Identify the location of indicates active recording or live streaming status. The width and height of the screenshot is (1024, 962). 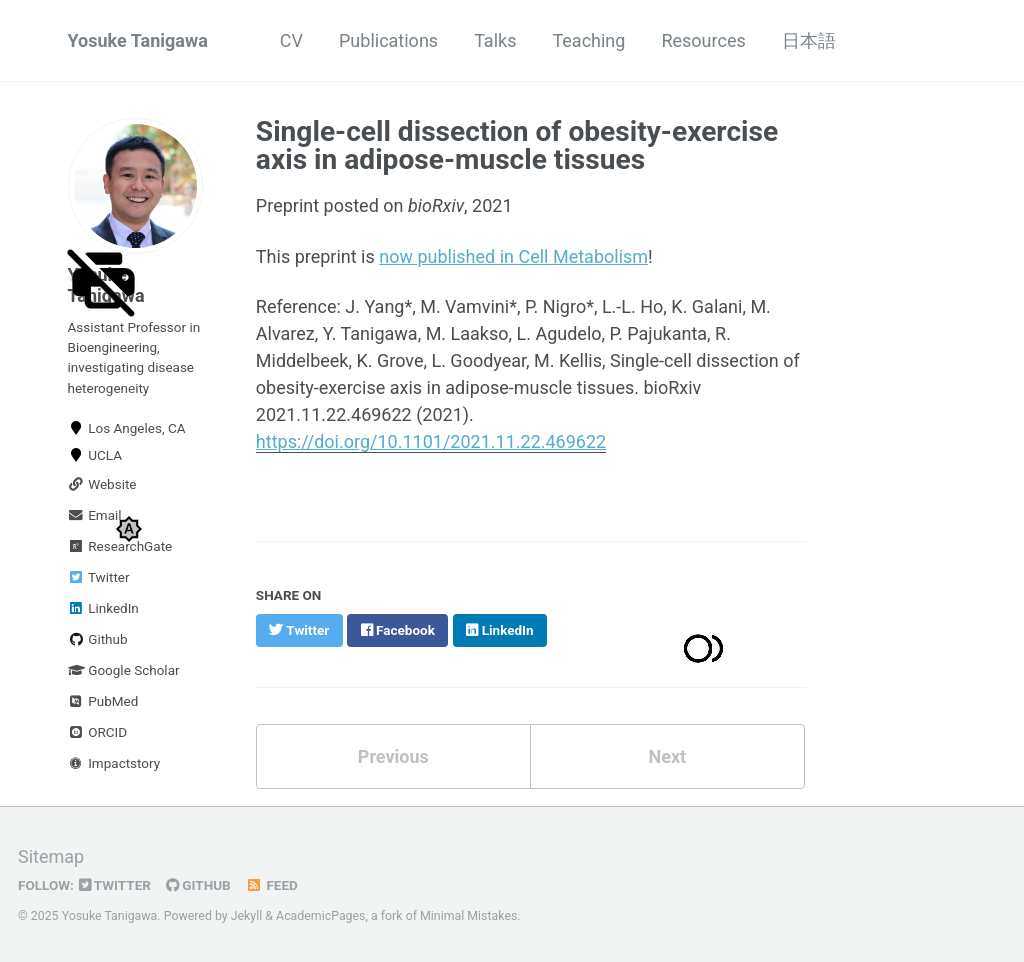
(703, 648).